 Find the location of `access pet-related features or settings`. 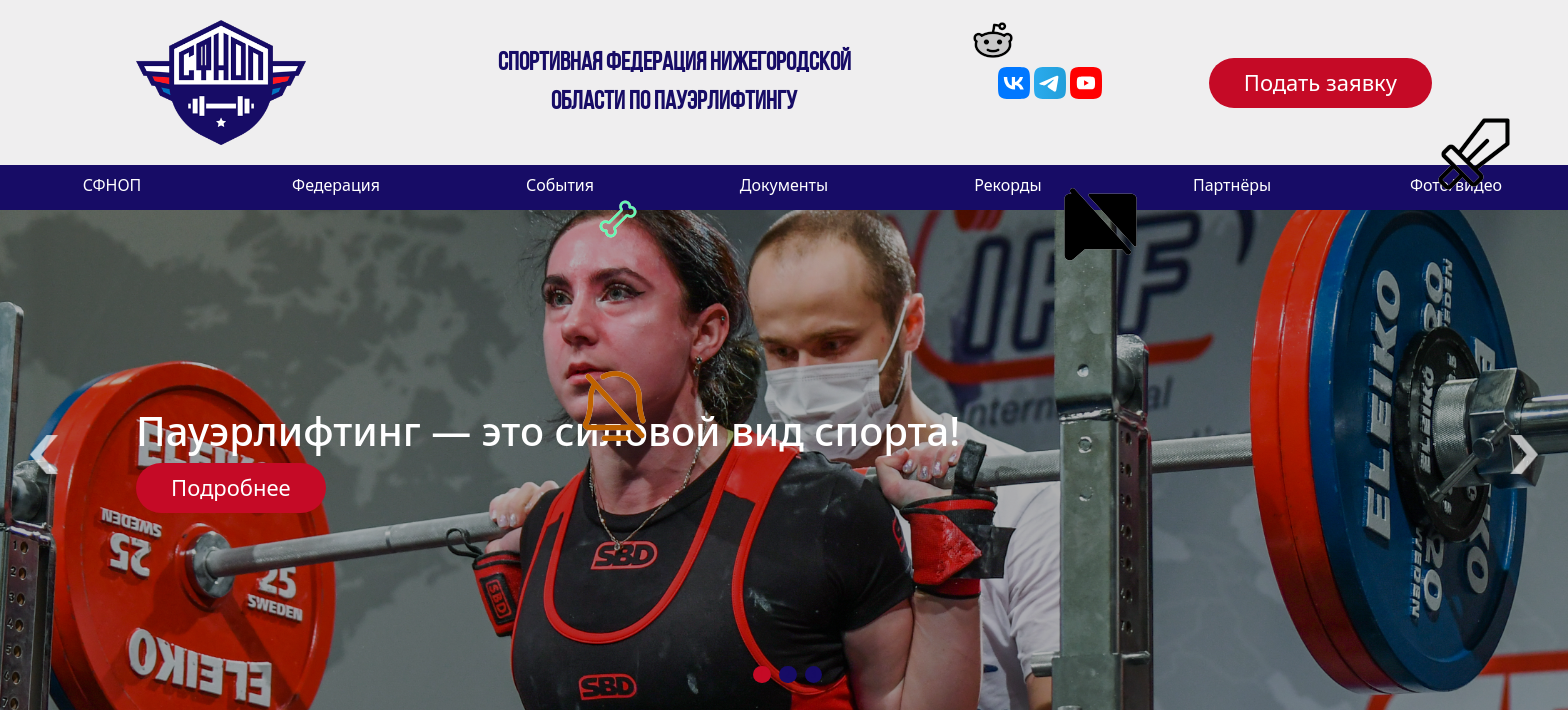

access pet-related features or settings is located at coordinates (618, 219).